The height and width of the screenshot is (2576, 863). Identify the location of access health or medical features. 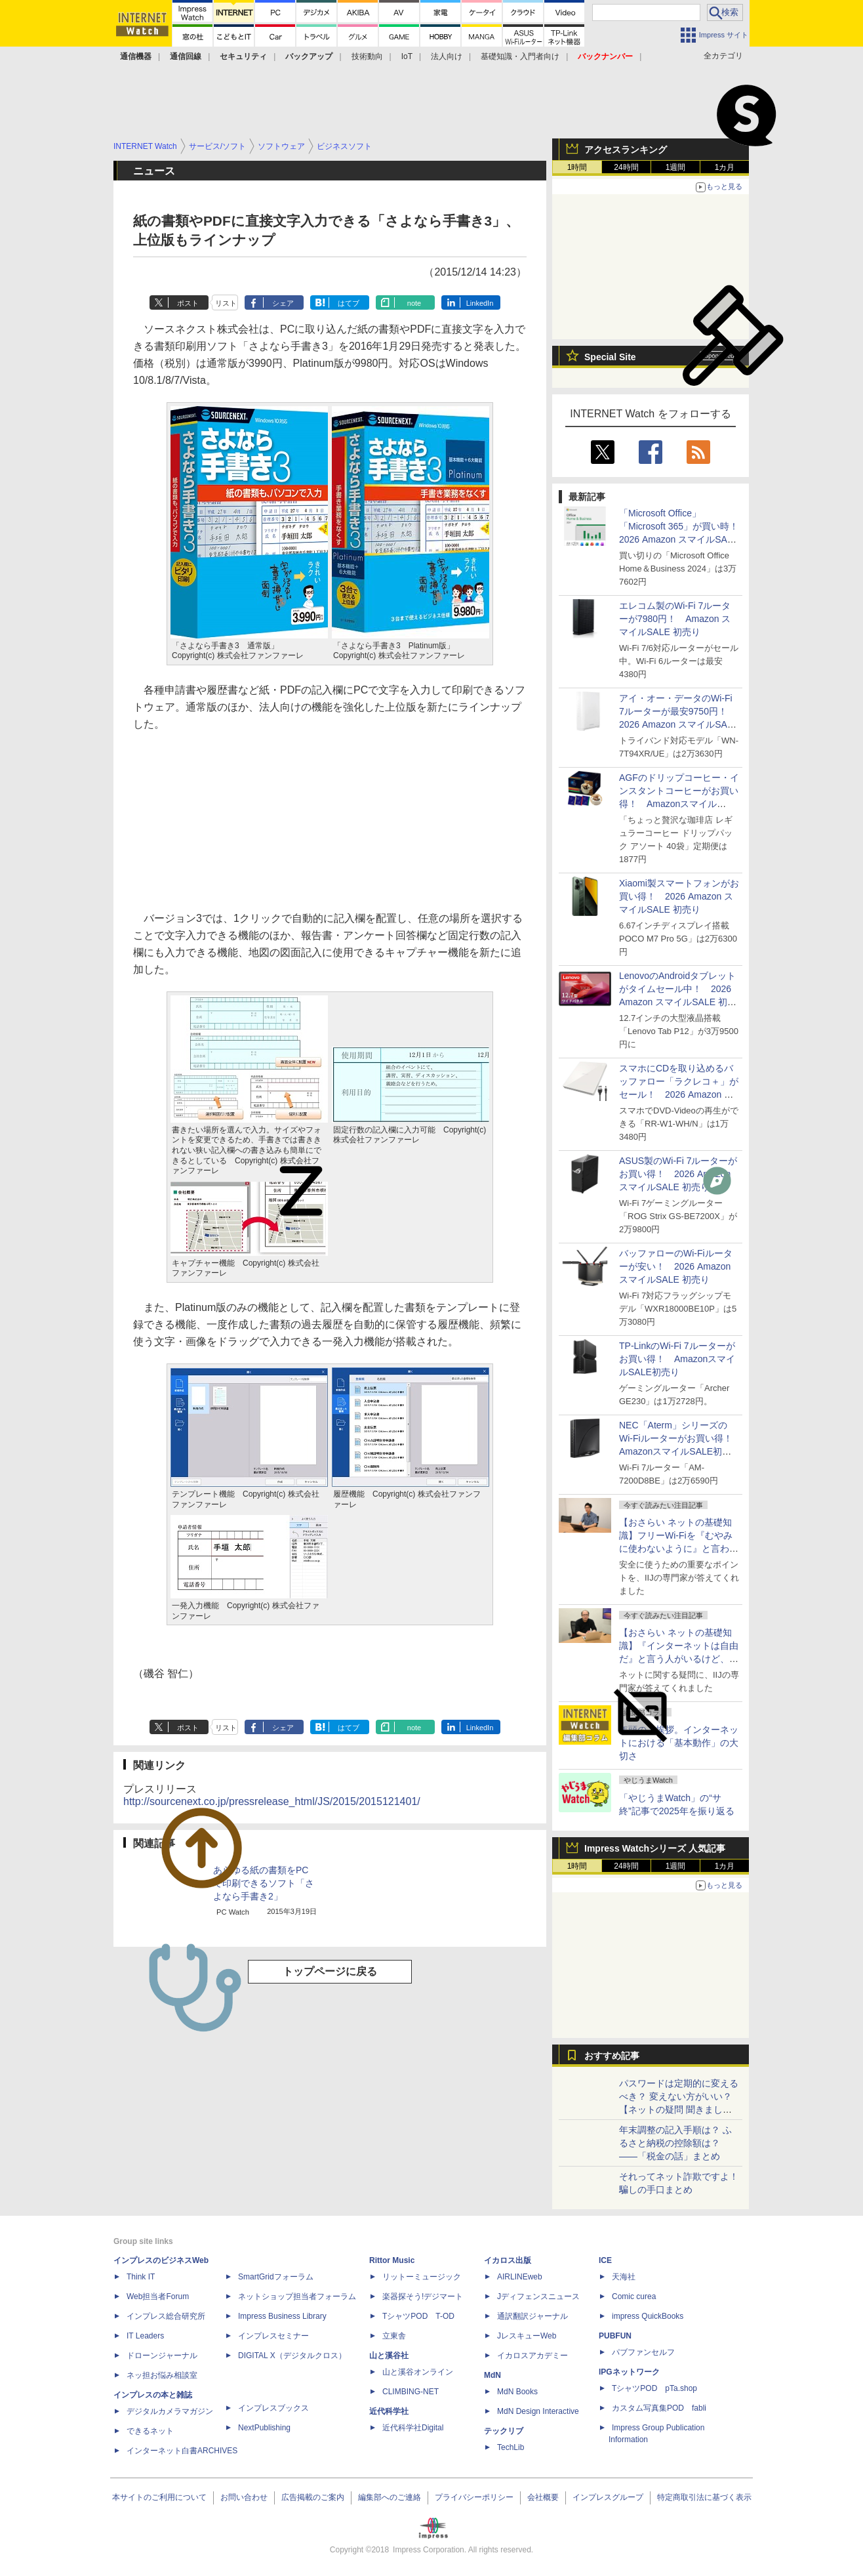
(195, 1989).